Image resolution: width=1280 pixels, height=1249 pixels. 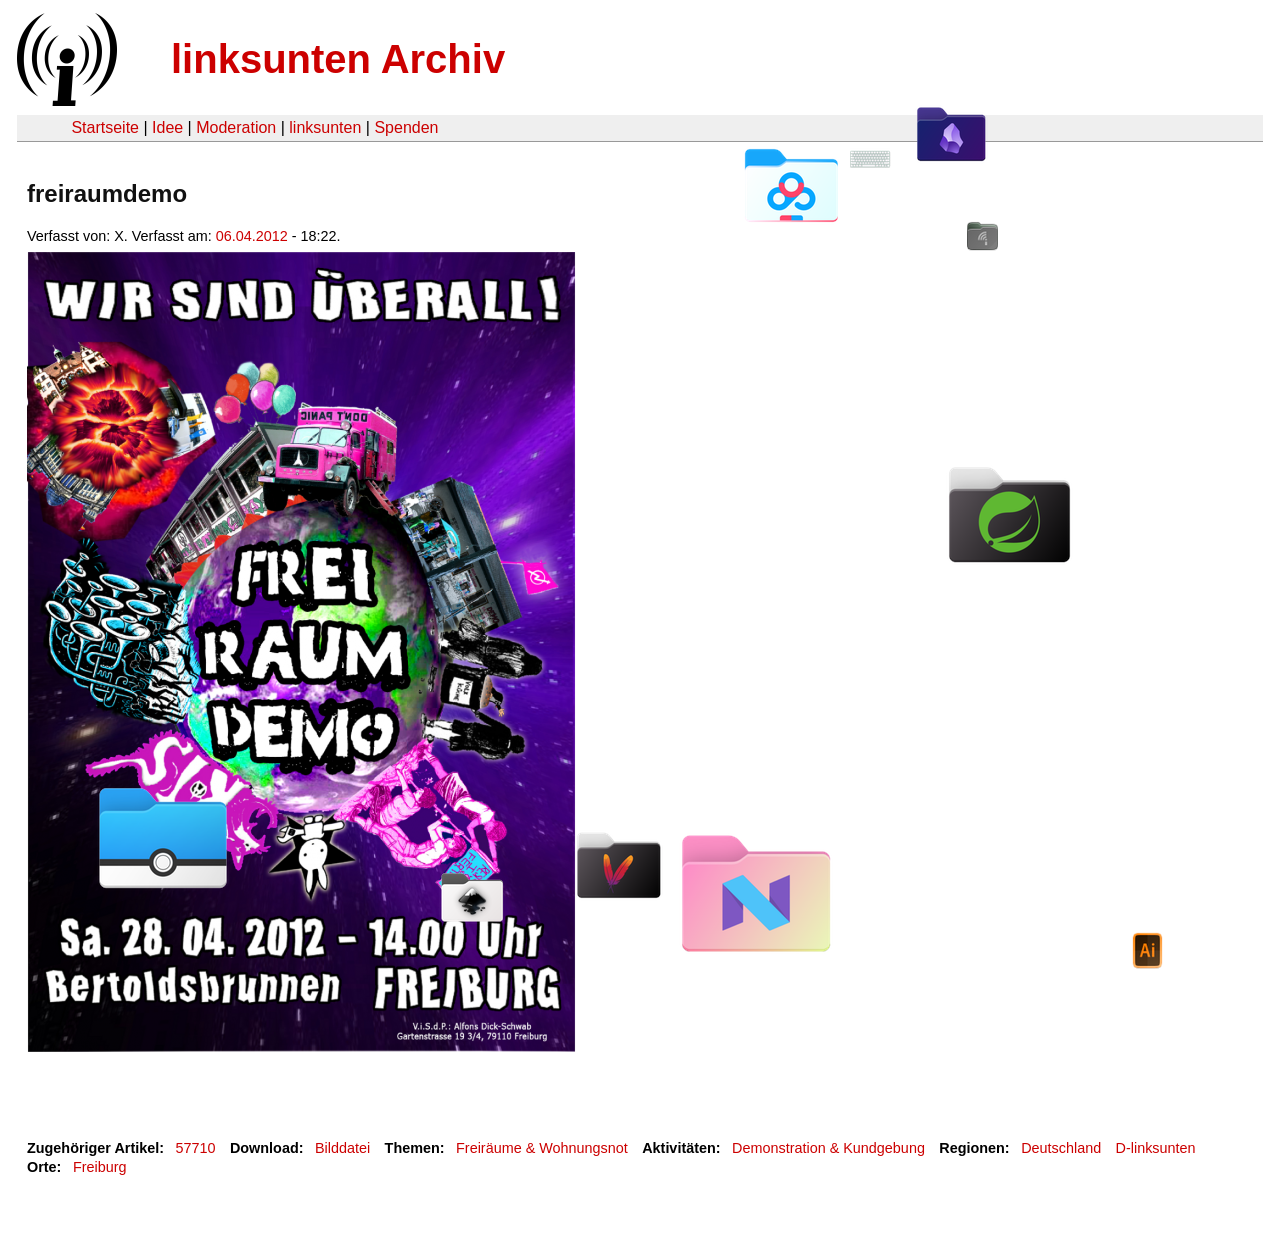 What do you see at coordinates (1009, 518) in the screenshot?
I see `open spring framework project files` at bounding box center [1009, 518].